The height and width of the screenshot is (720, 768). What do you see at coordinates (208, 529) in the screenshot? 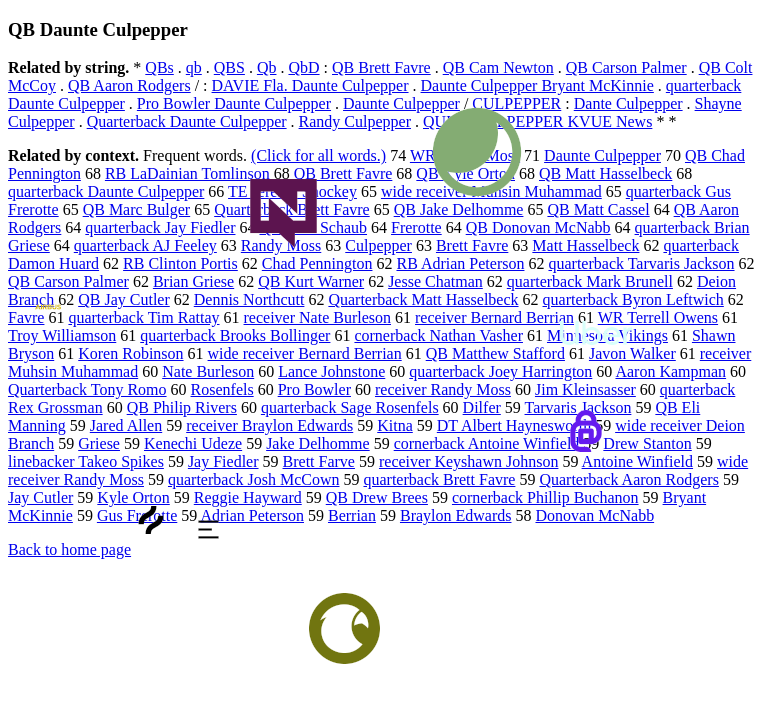
I see `open navigation menu` at bounding box center [208, 529].